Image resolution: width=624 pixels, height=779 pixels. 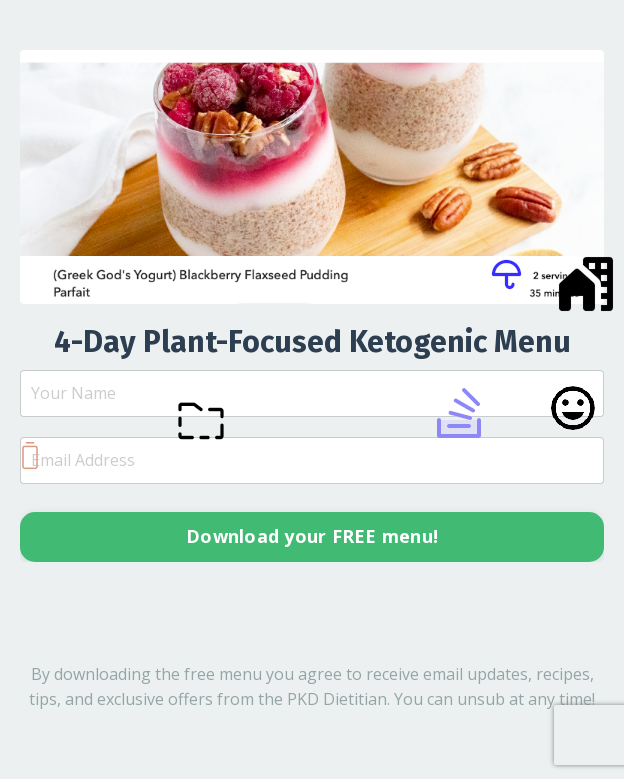 What do you see at coordinates (506, 274) in the screenshot?
I see `view weather protection or rain forecast` at bounding box center [506, 274].